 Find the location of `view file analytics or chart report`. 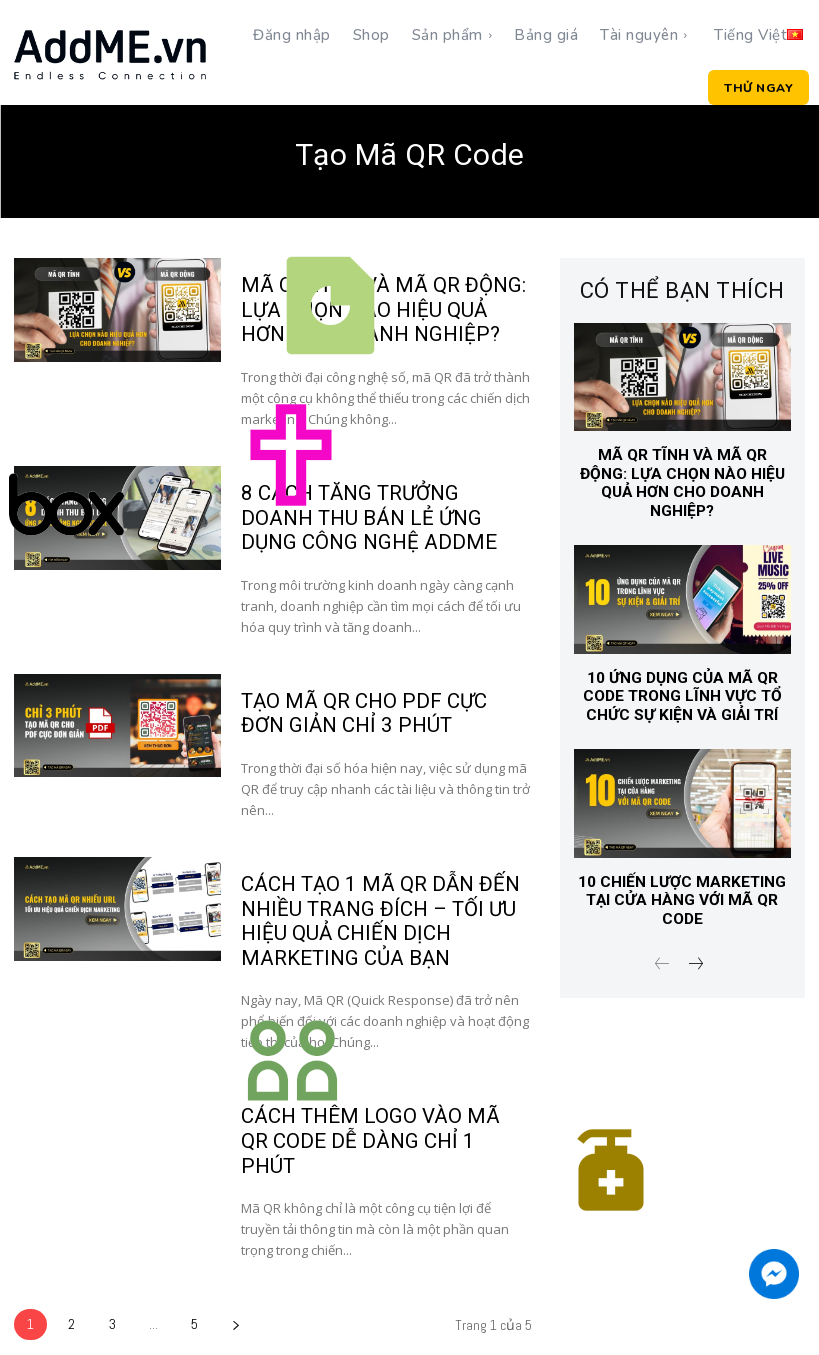

view file analytics or chart report is located at coordinates (330, 305).